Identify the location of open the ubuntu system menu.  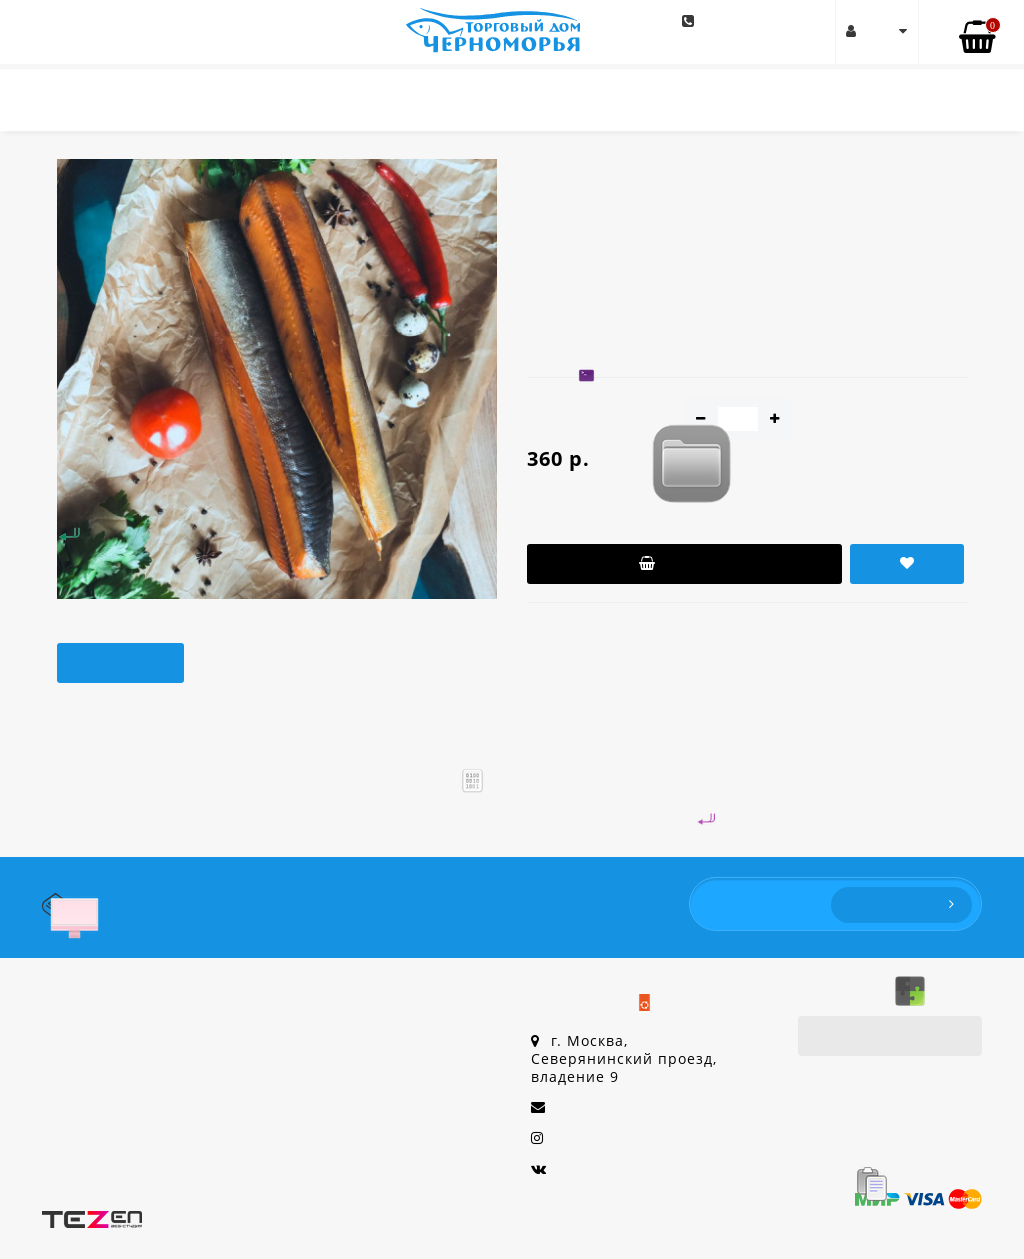
(644, 1002).